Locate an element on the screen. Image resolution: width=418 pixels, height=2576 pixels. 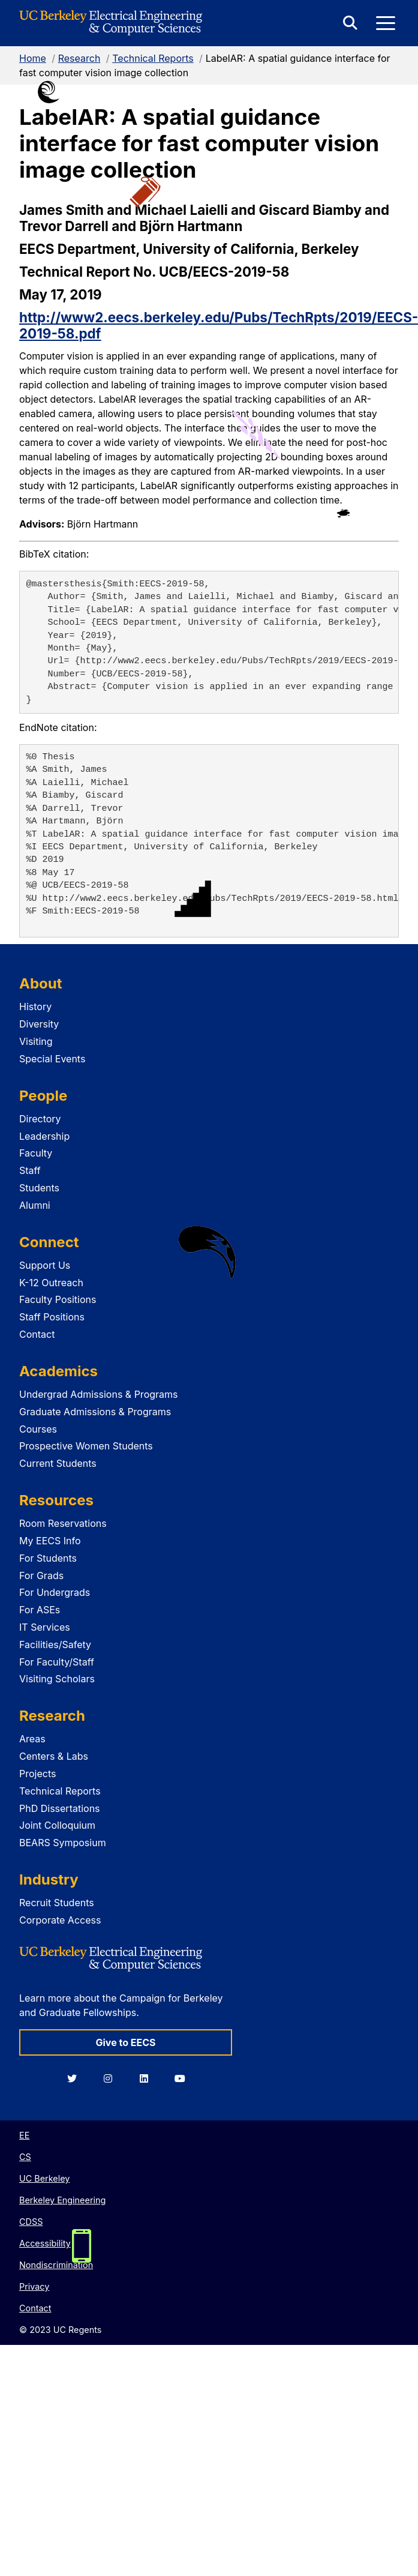
navigate to stairs or stairwell is located at coordinates (193, 898).